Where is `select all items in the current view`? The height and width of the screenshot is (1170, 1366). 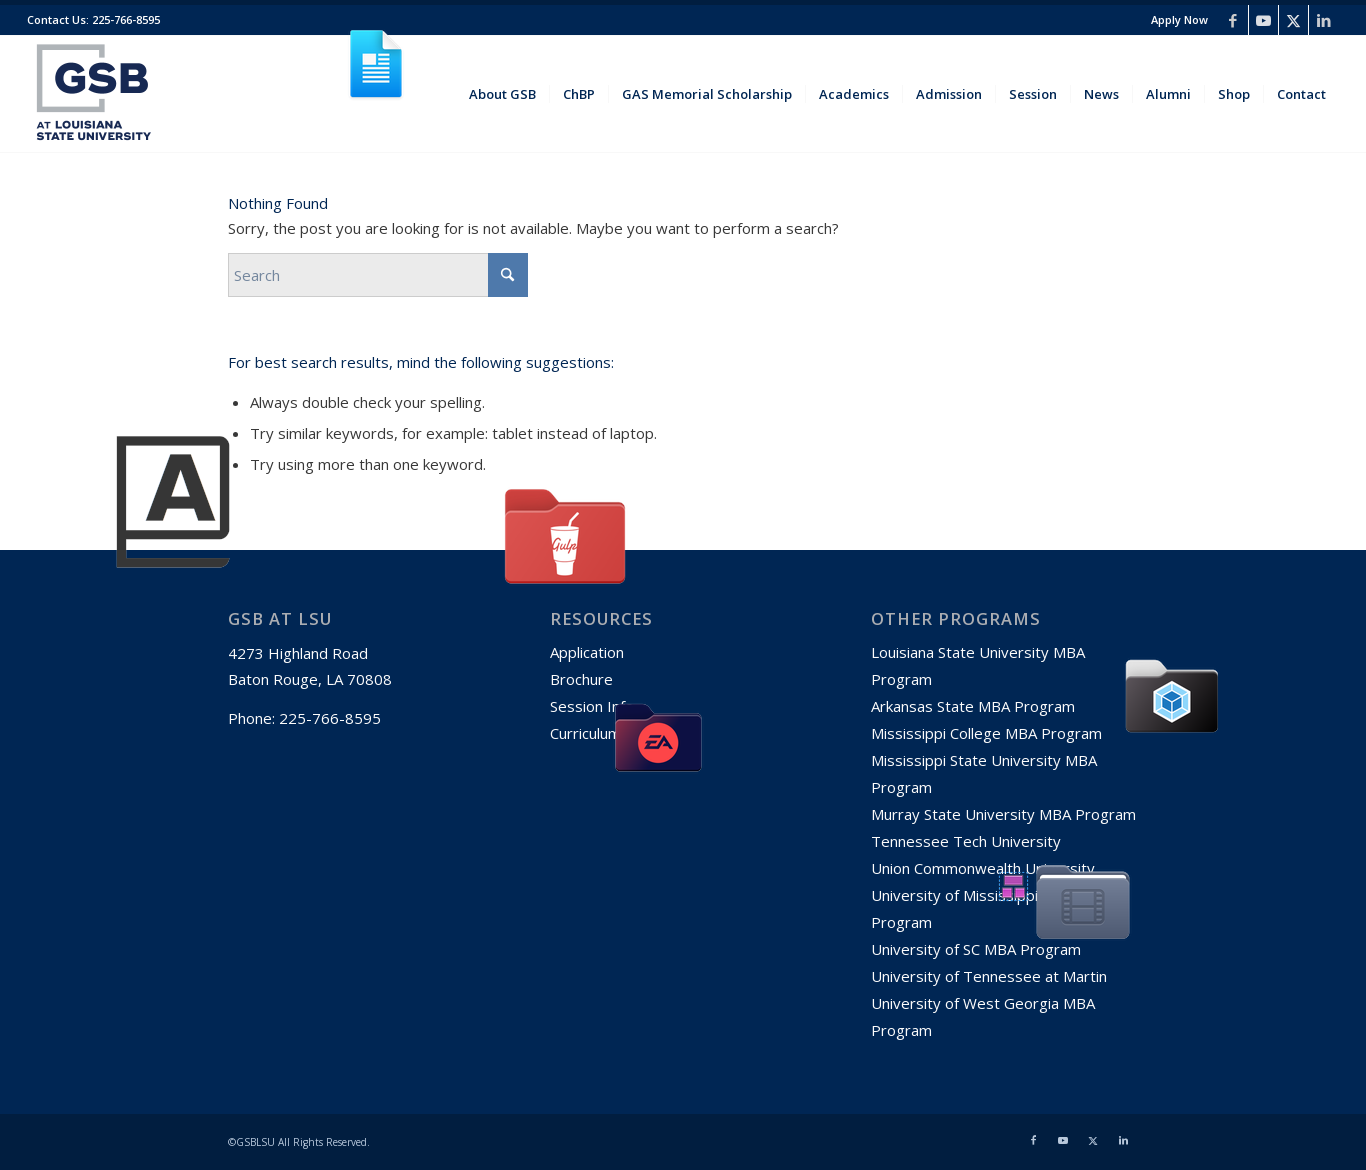
select all items in the current view is located at coordinates (1013, 886).